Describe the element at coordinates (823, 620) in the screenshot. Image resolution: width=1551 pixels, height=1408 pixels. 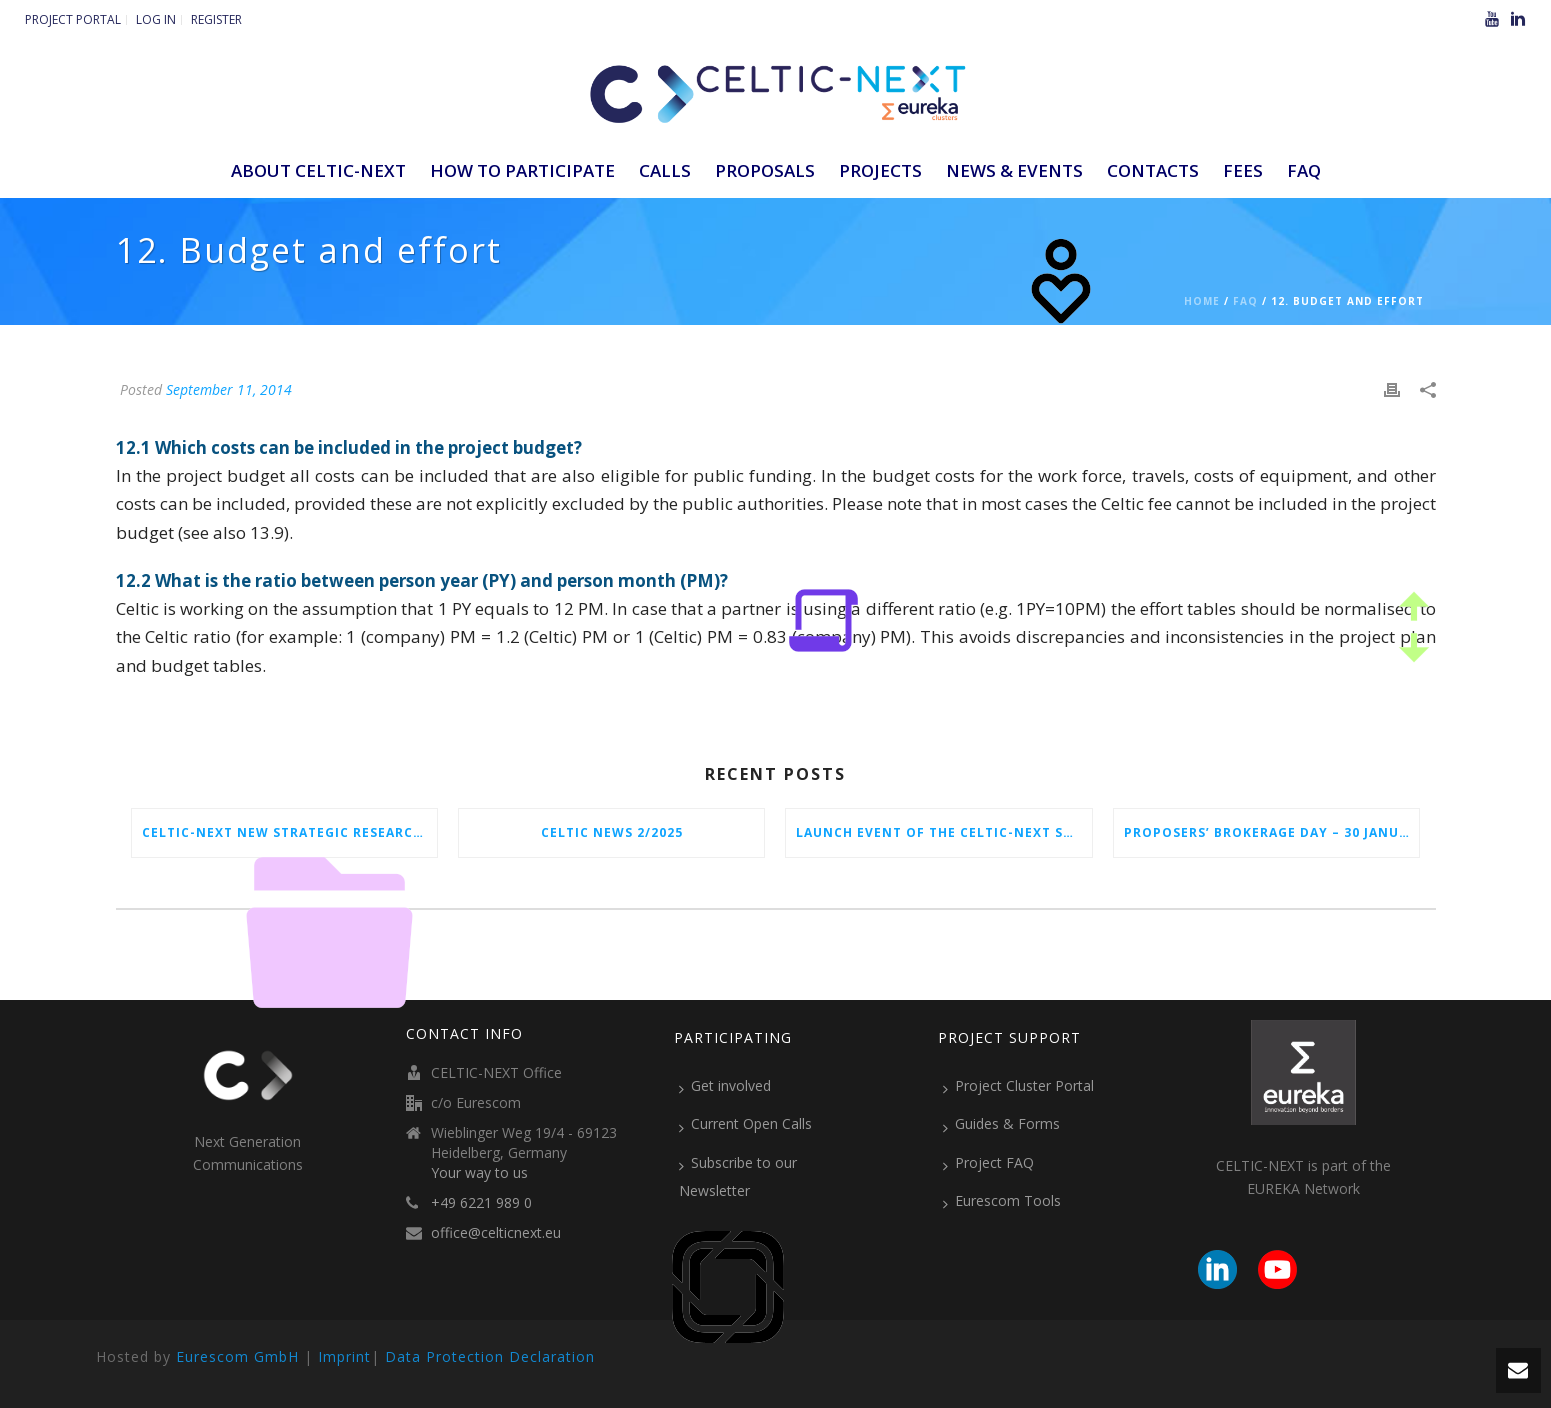
I see `view document or paper file` at that location.